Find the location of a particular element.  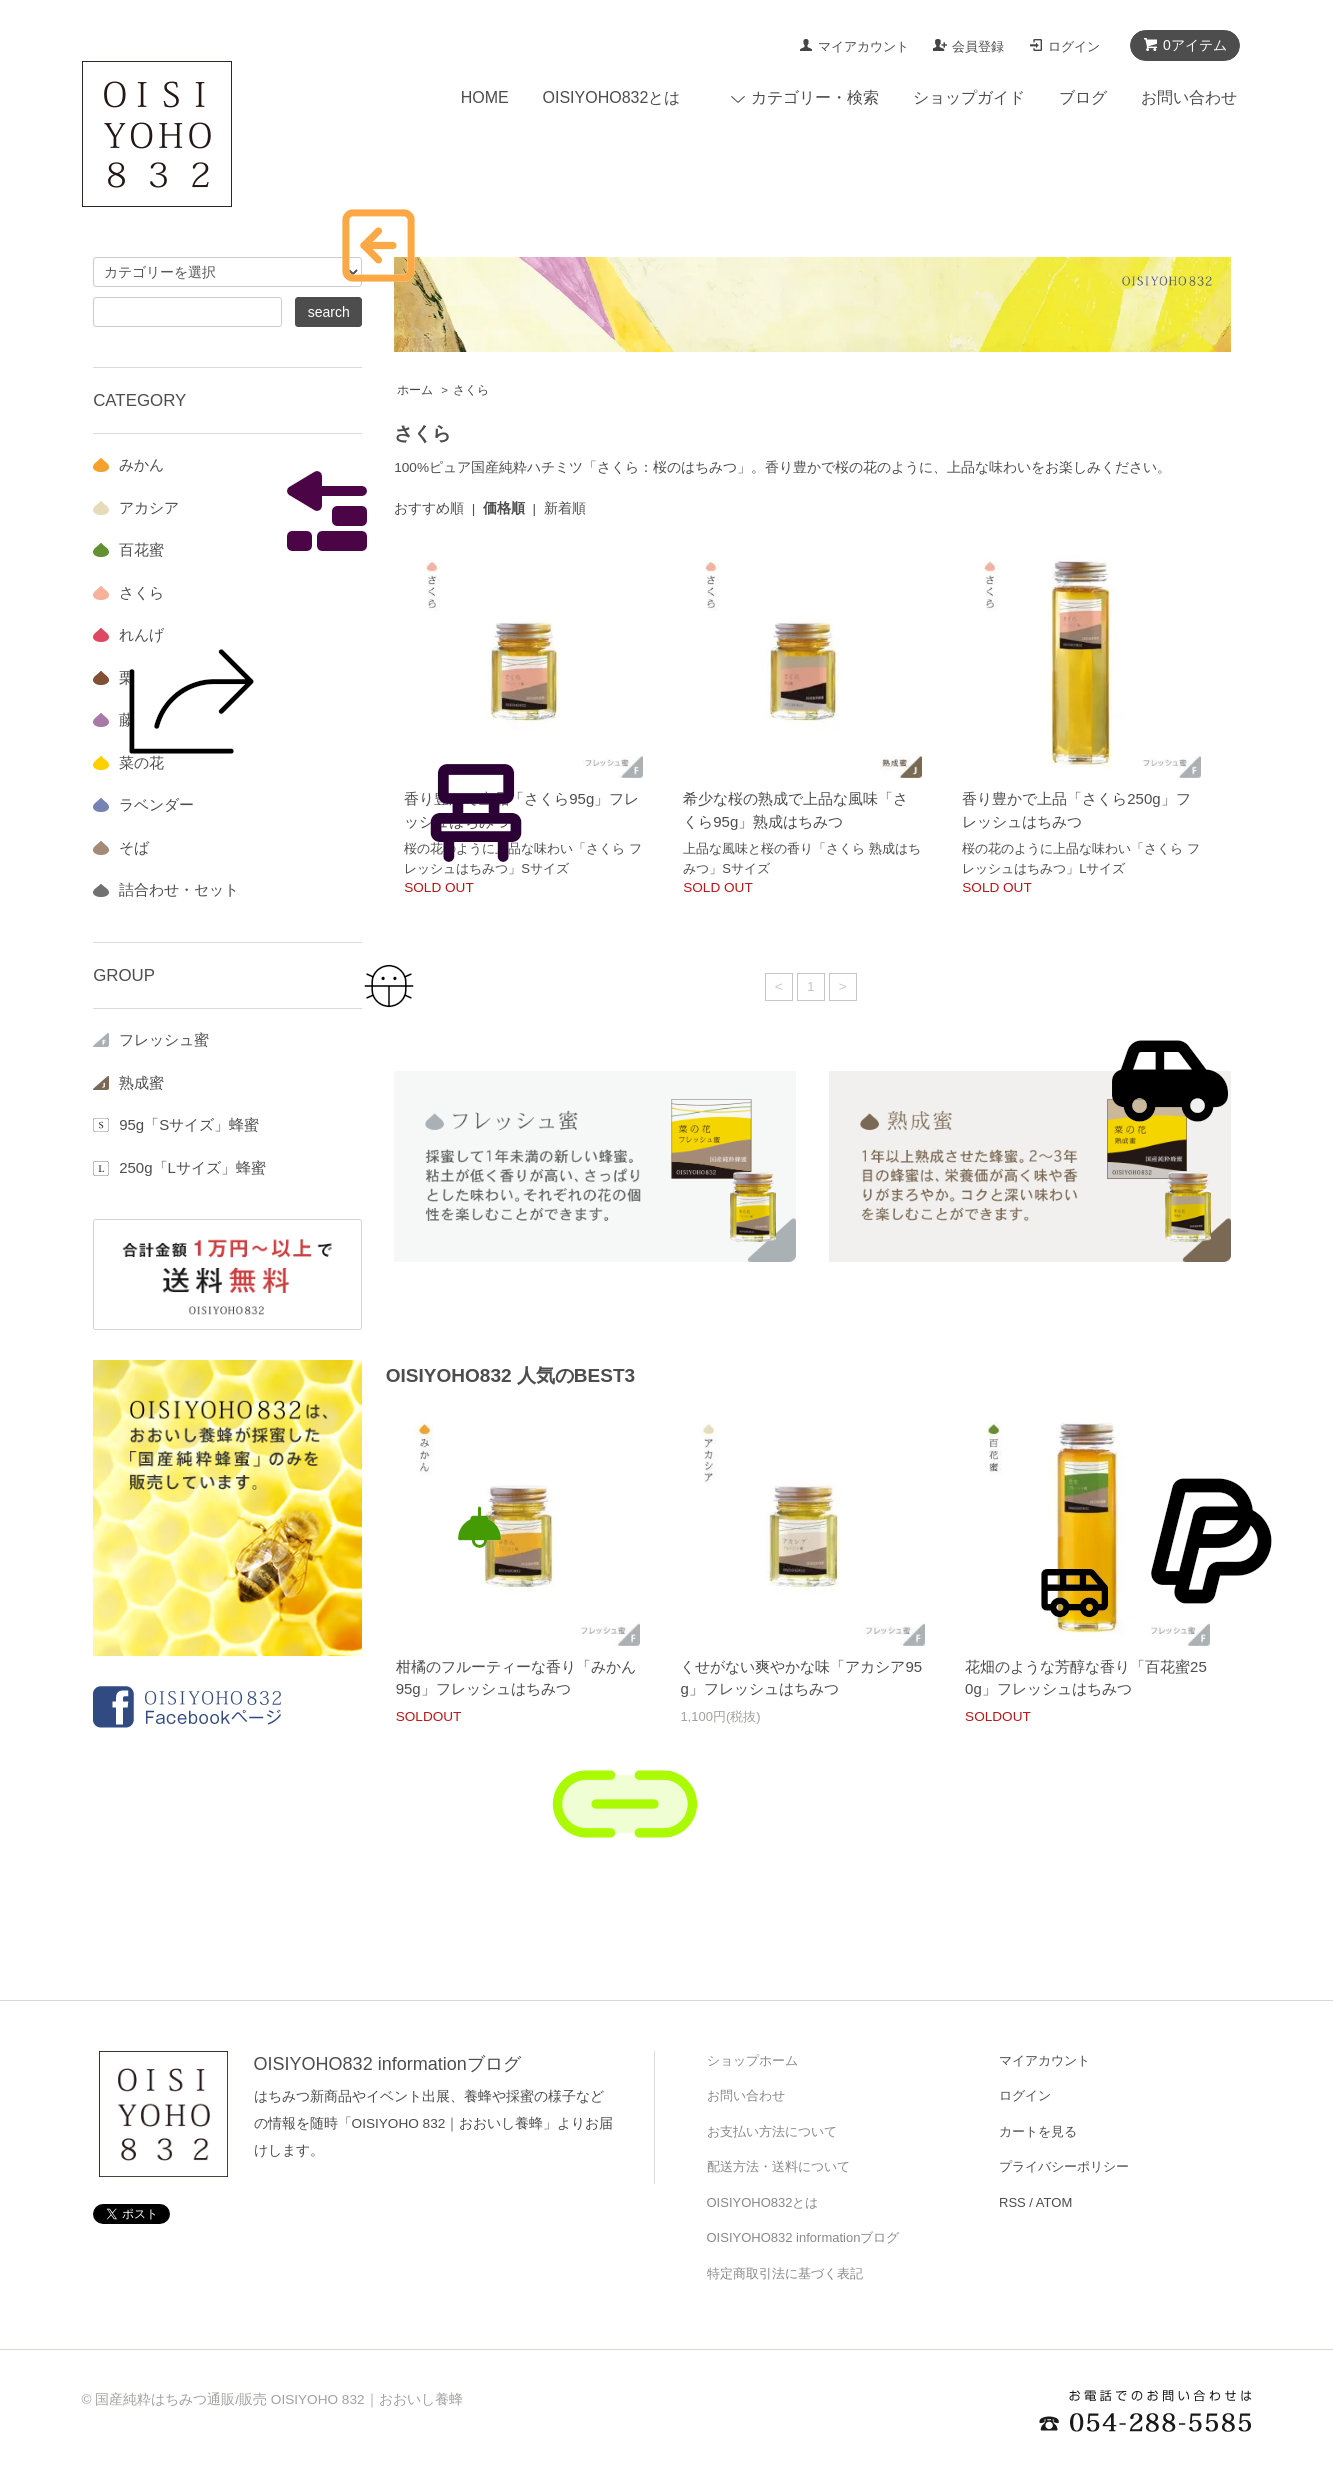

report a bug or issue is located at coordinates (389, 986).